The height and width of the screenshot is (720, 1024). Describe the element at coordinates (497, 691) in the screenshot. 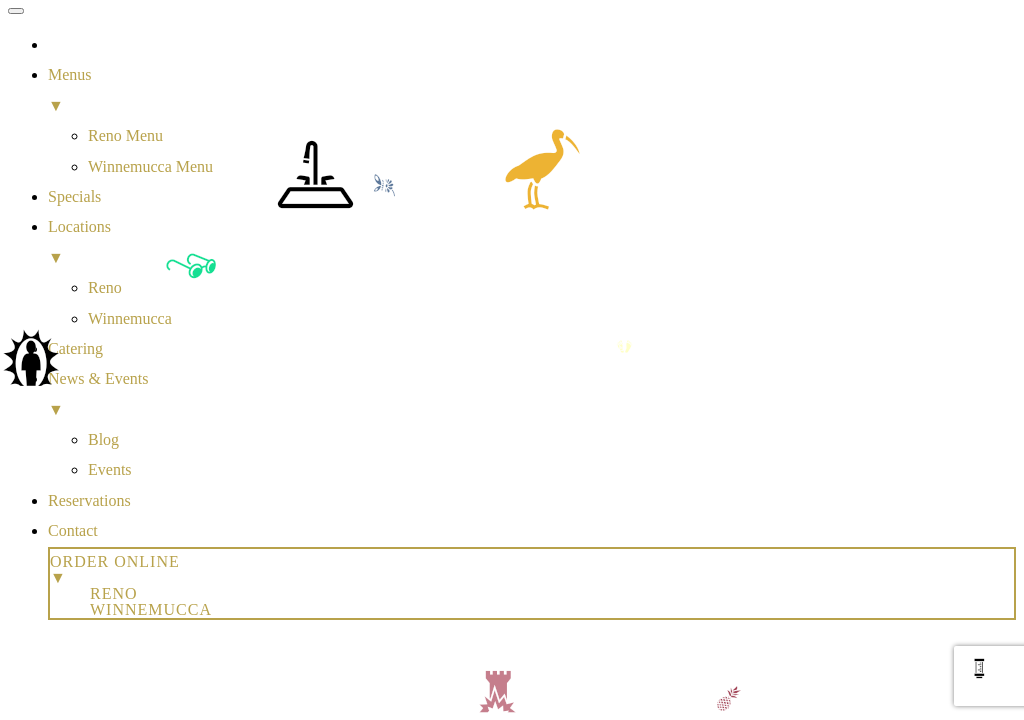

I see `demolish or destroy a building` at that location.